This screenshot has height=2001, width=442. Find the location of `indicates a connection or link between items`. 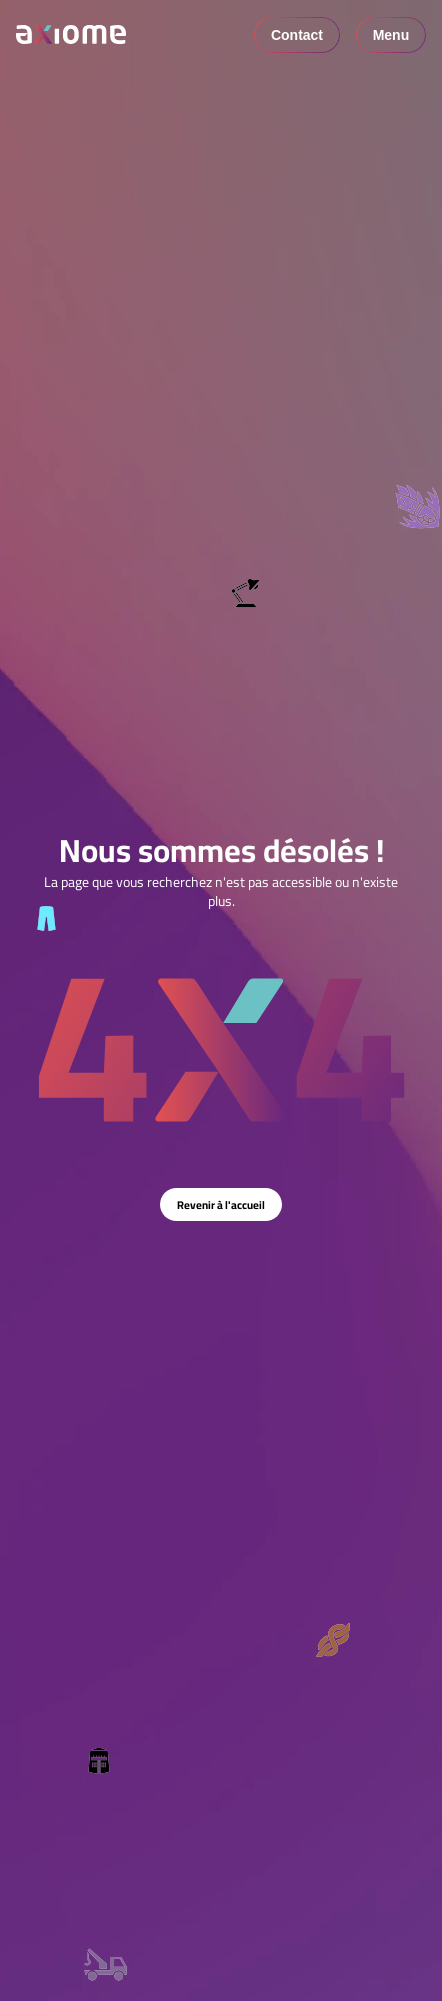

indicates a connection or link between items is located at coordinates (333, 1640).